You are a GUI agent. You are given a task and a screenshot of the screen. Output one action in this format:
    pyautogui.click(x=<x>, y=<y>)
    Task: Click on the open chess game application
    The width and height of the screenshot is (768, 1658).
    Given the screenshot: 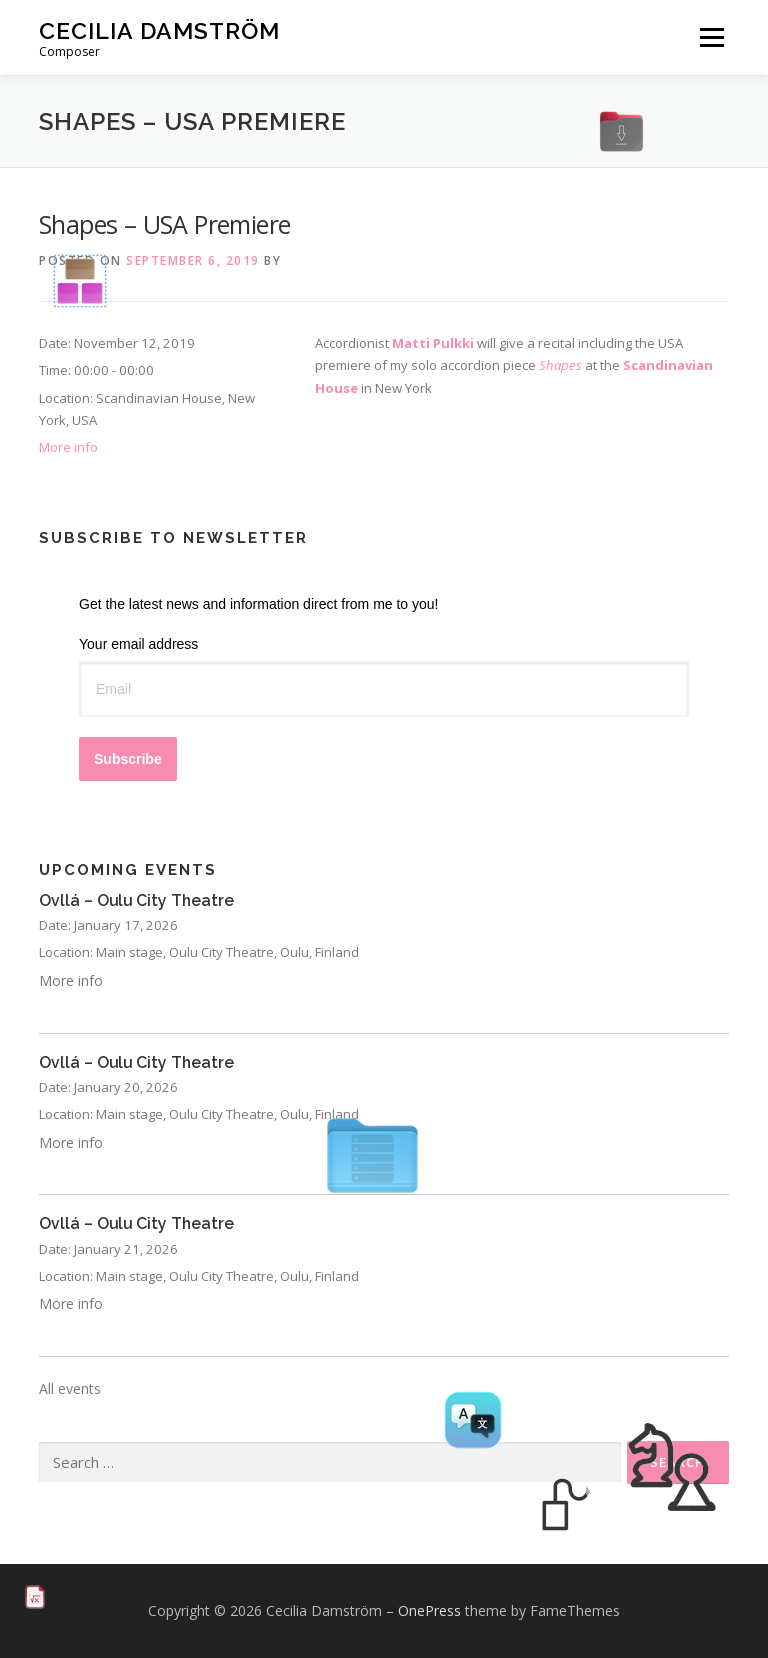 What is the action you would take?
    pyautogui.click(x=672, y=1467)
    